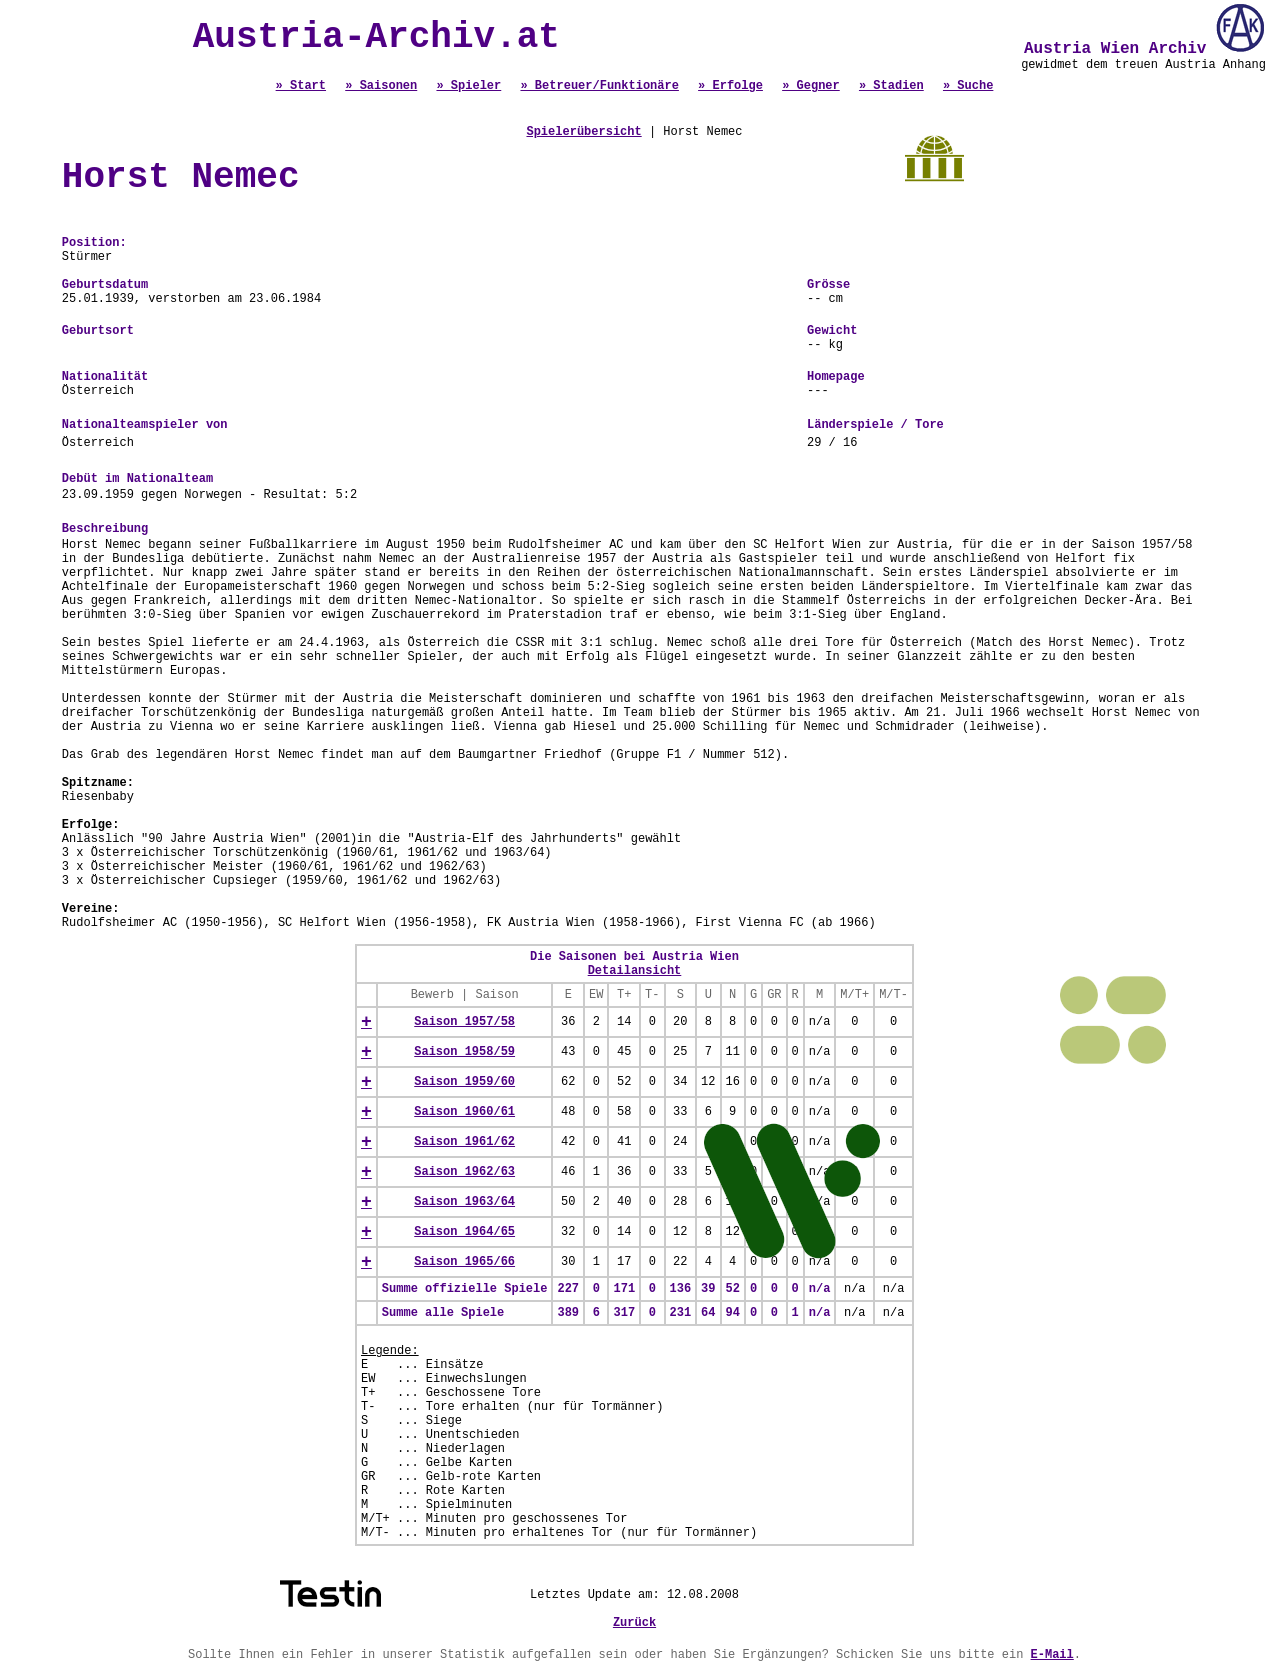  What do you see at coordinates (1113, 1020) in the screenshot?
I see `fonoma app or service logo` at bounding box center [1113, 1020].